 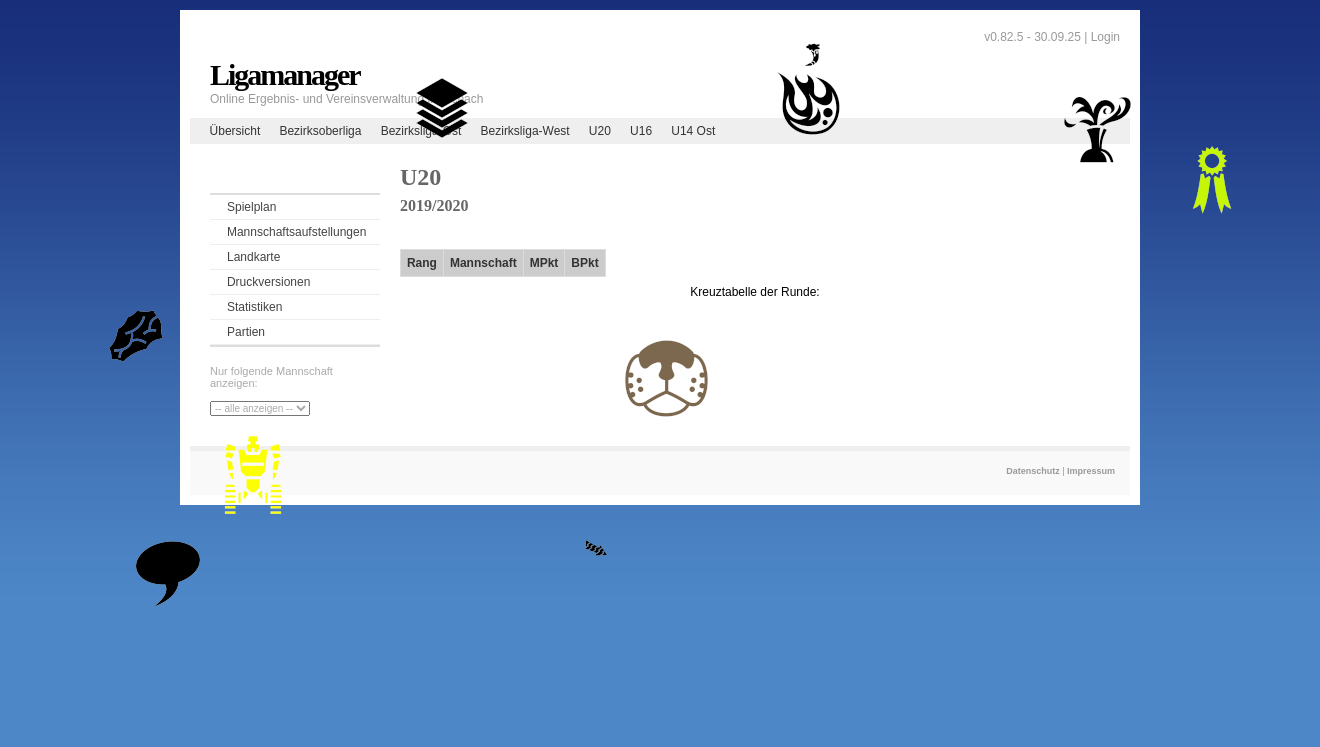 I want to click on access pet or animal-related features, so click(x=666, y=378).